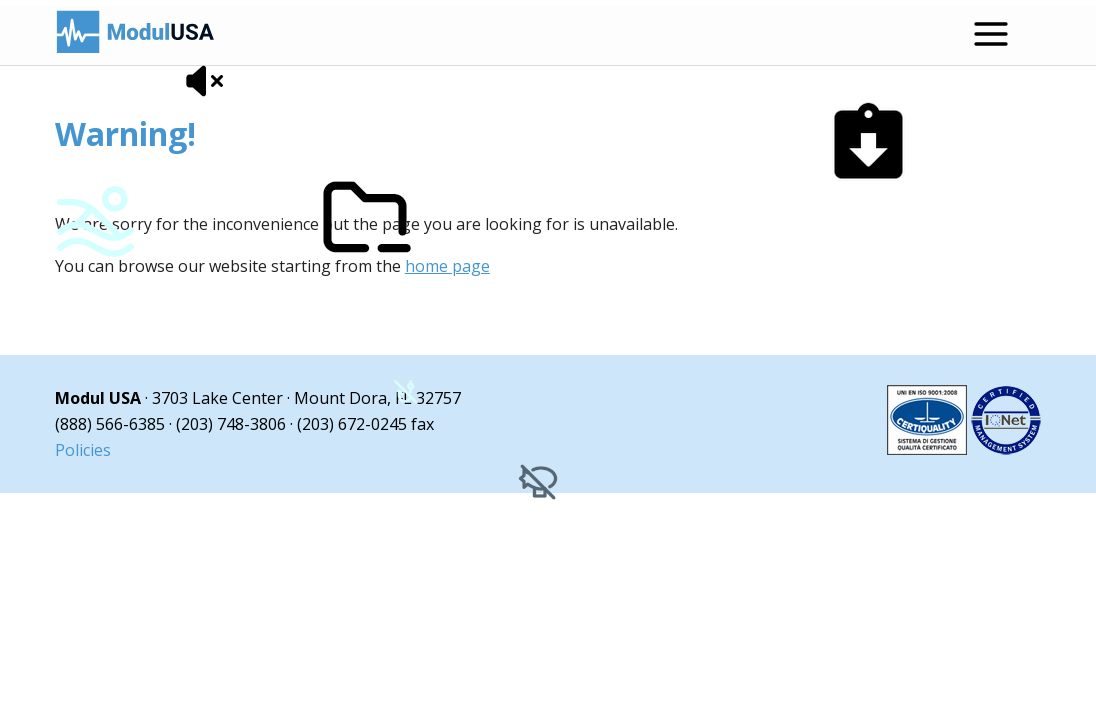  What do you see at coordinates (406, 392) in the screenshot?
I see `disable fishing or hook feature` at bounding box center [406, 392].